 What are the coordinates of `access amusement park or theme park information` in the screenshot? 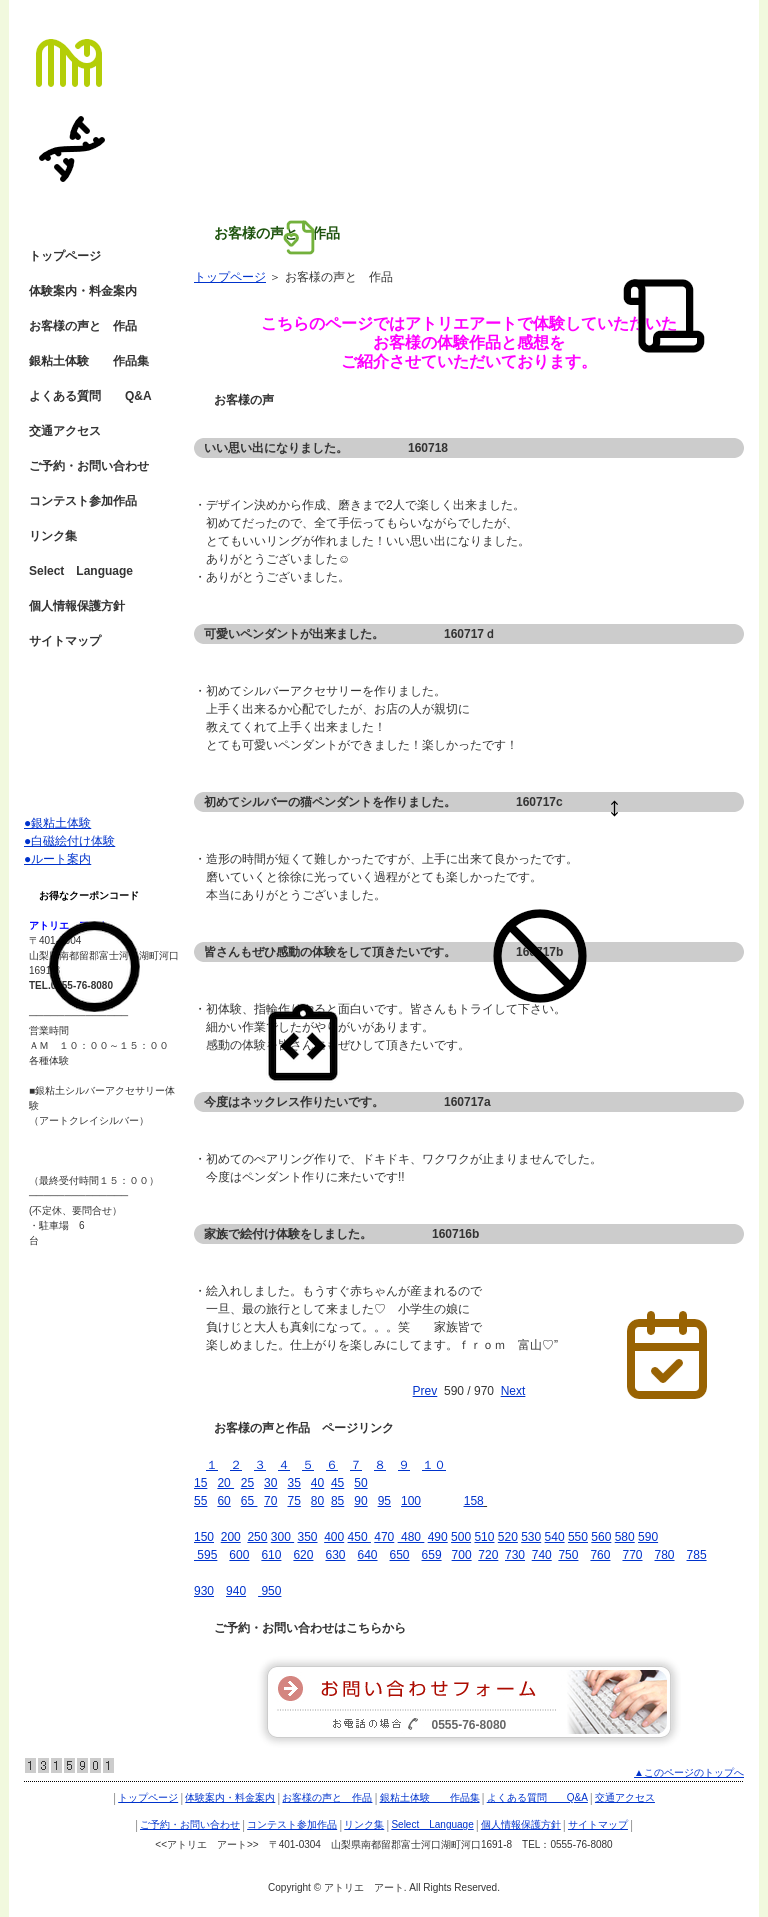 It's located at (69, 63).